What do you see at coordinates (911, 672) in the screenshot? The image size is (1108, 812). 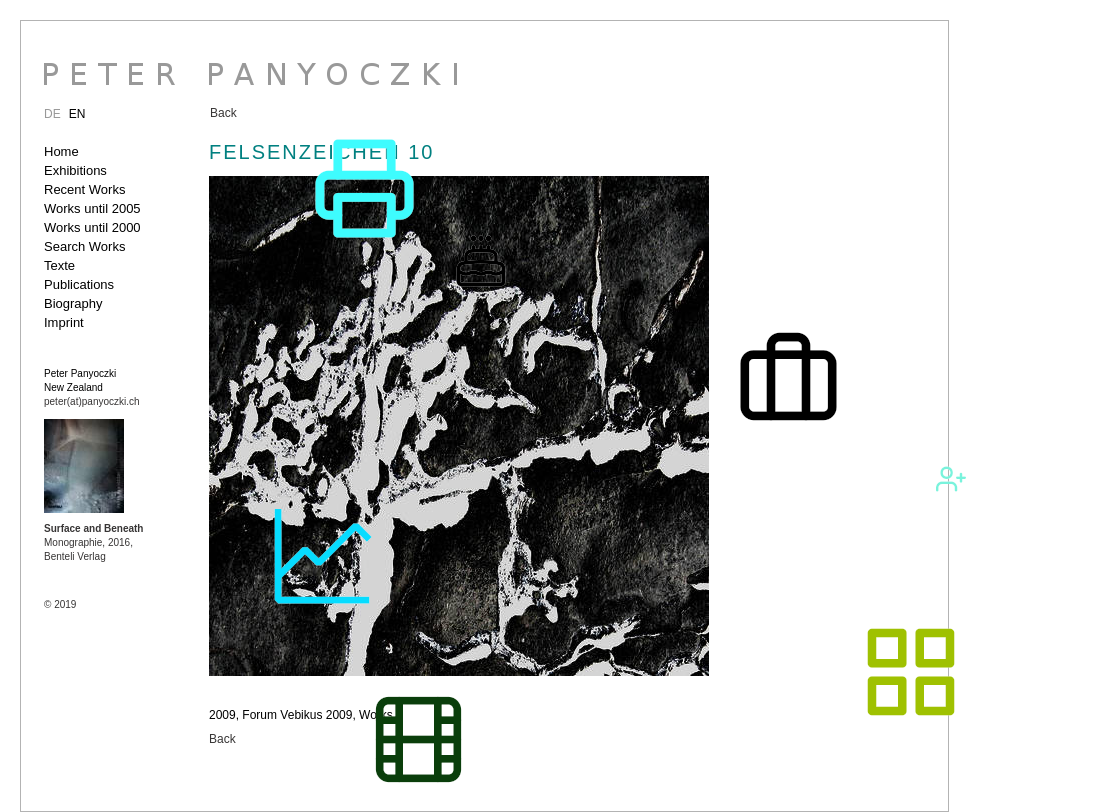 I see `view items in grid layout` at bounding box center [911, 672].